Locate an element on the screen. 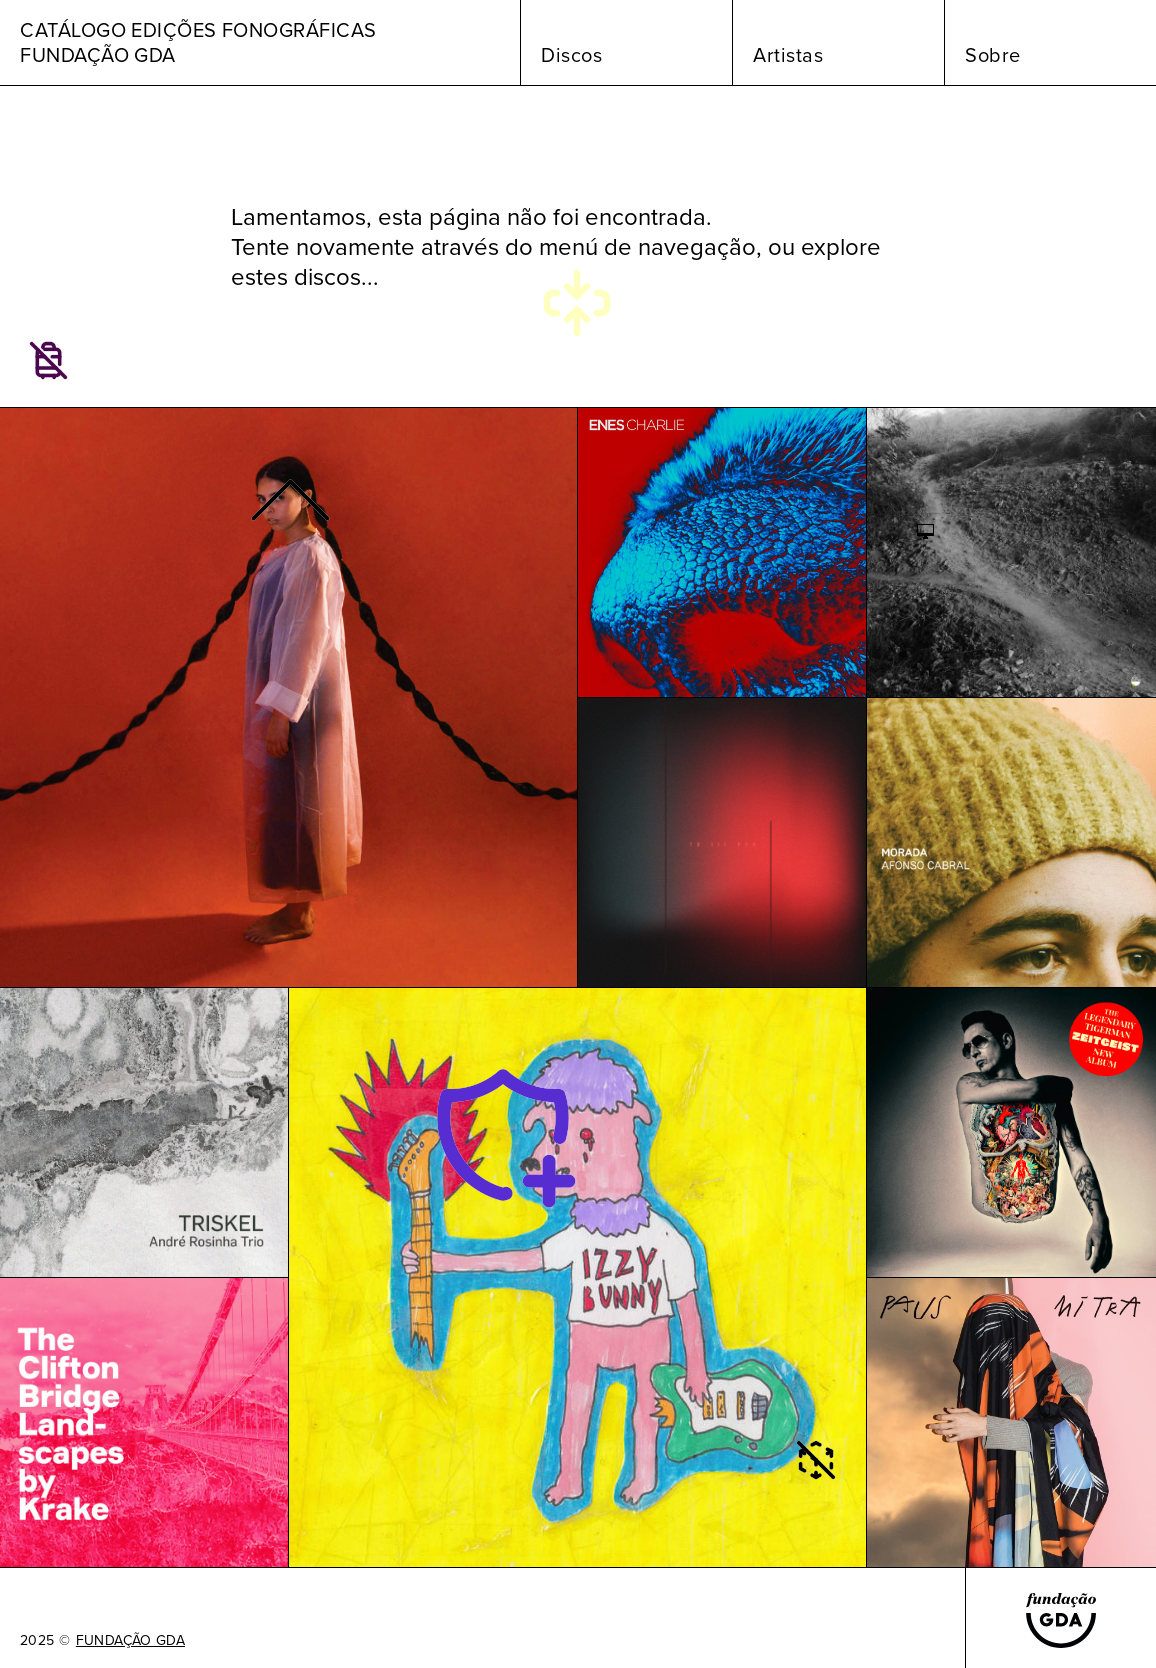 Image resolution: width=1156 pixels, height=1668 pixels. add new security protection is located at coordinates (503, 1135).